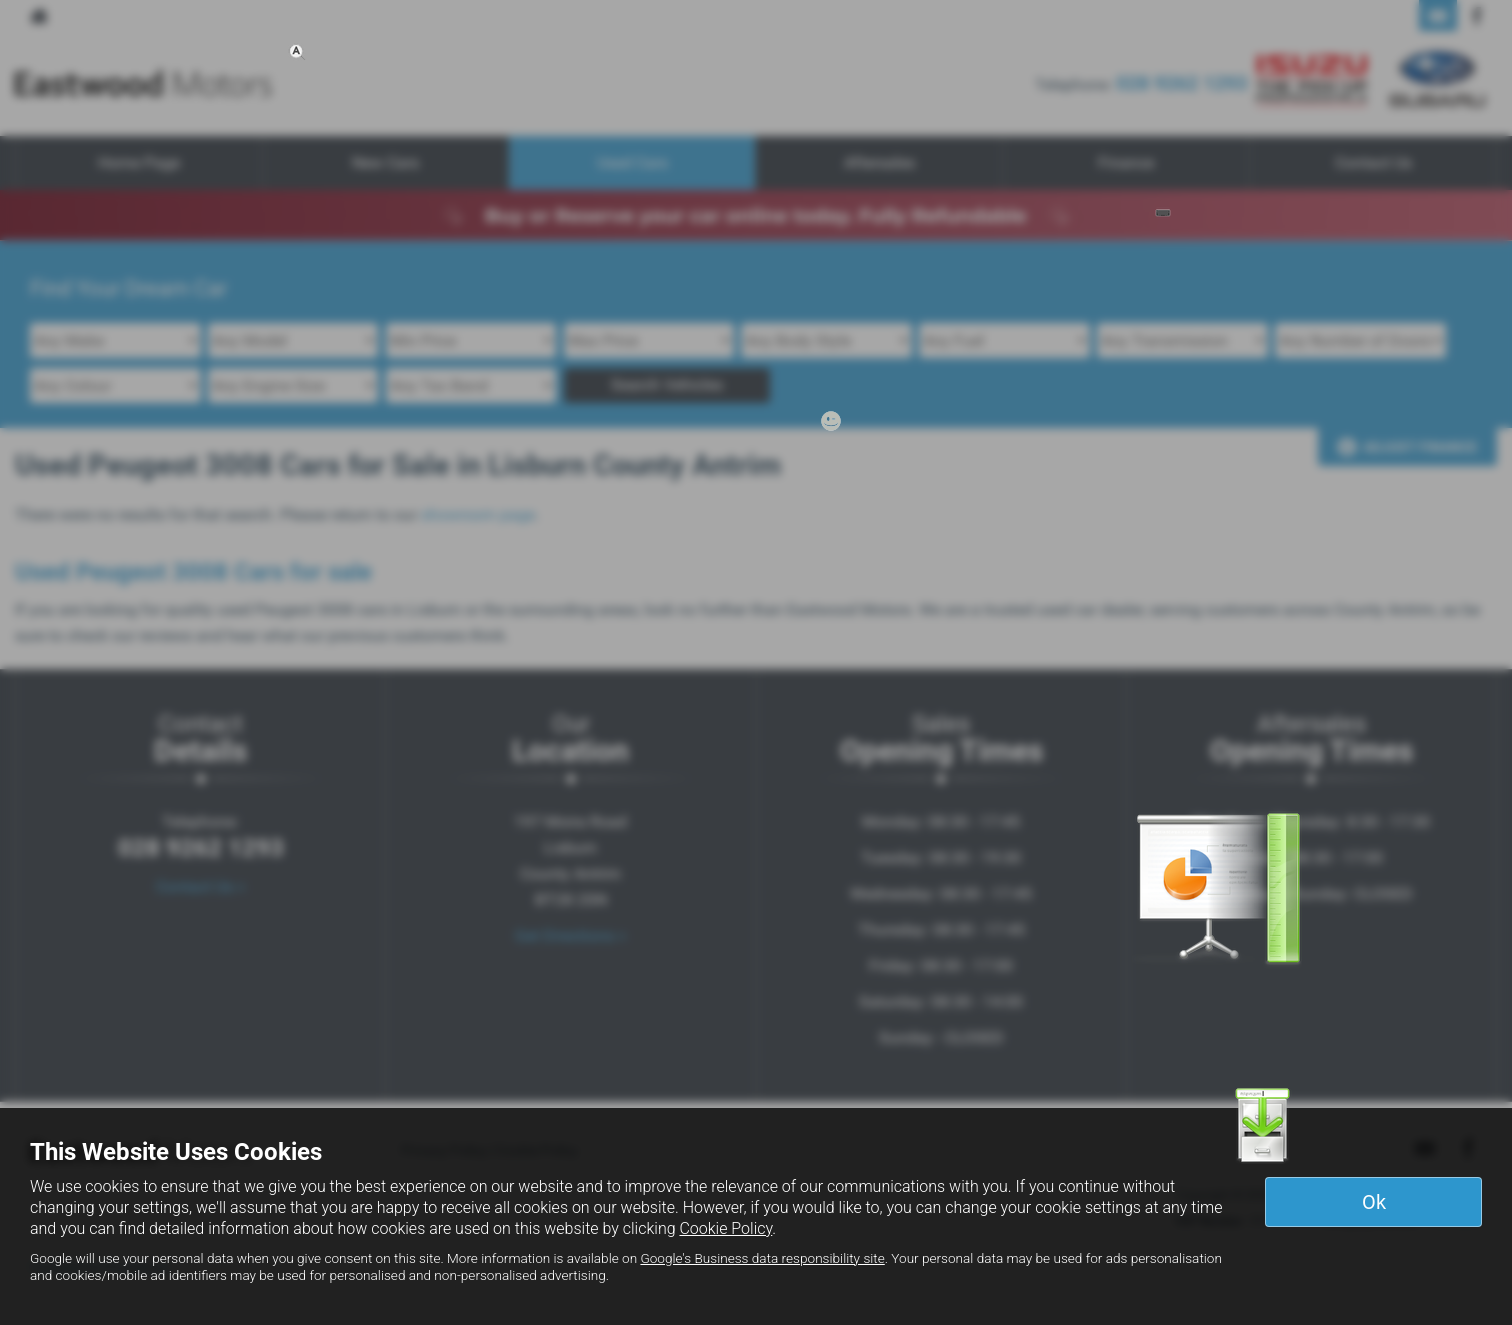  I want to click on save document to a new location or with a new name, so click(1262, 1127).